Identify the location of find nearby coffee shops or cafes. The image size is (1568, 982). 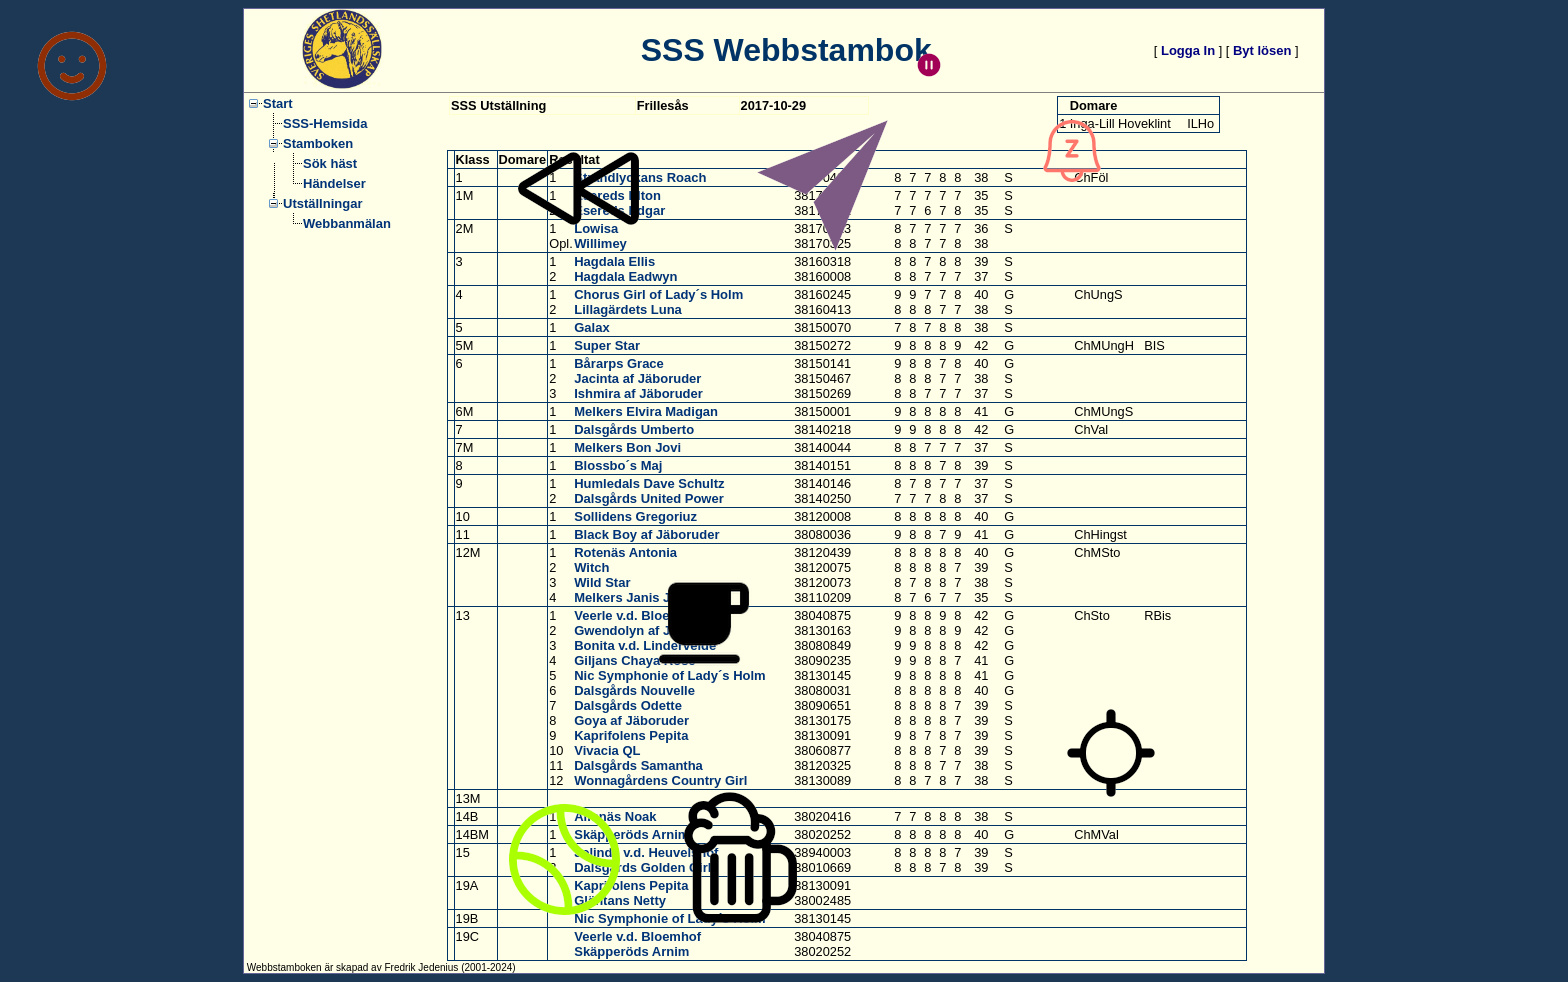
(704, 623).